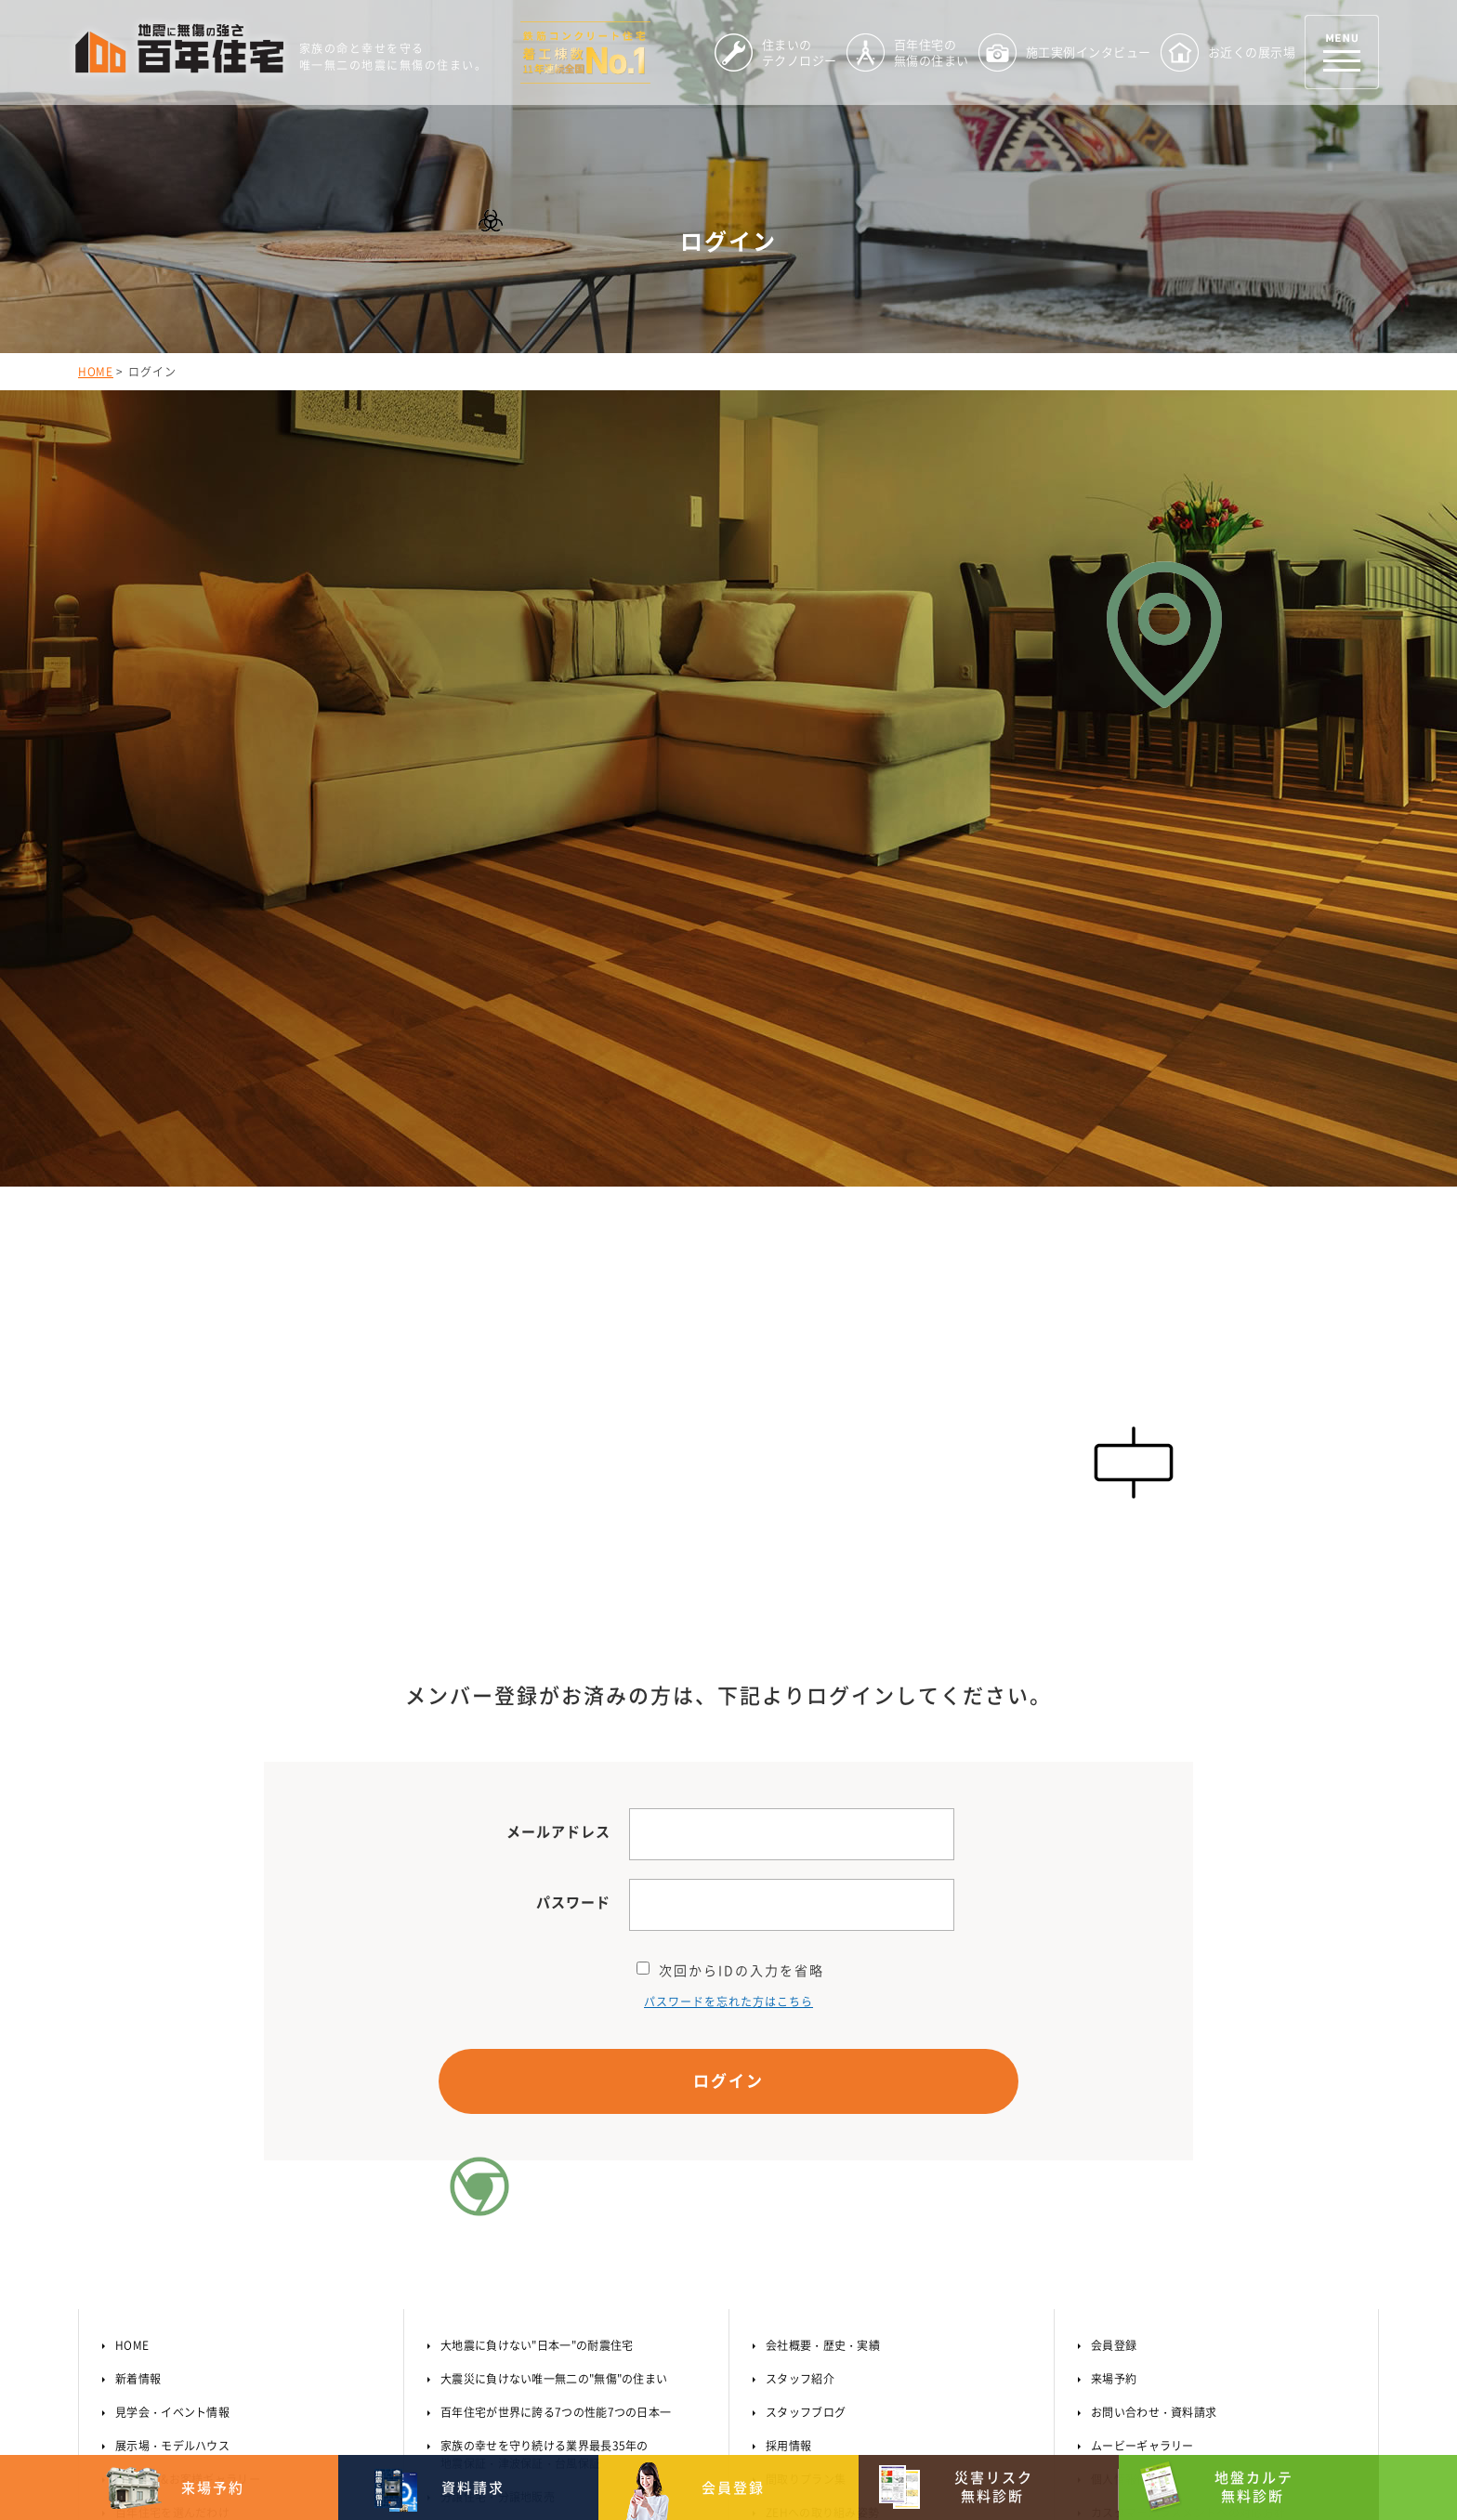 The width and height of the screenshot is (1457, 2520). Describe the element at coordinates (479, 2186) in the screenshot. I see `open Google Chrome browser` at that location.